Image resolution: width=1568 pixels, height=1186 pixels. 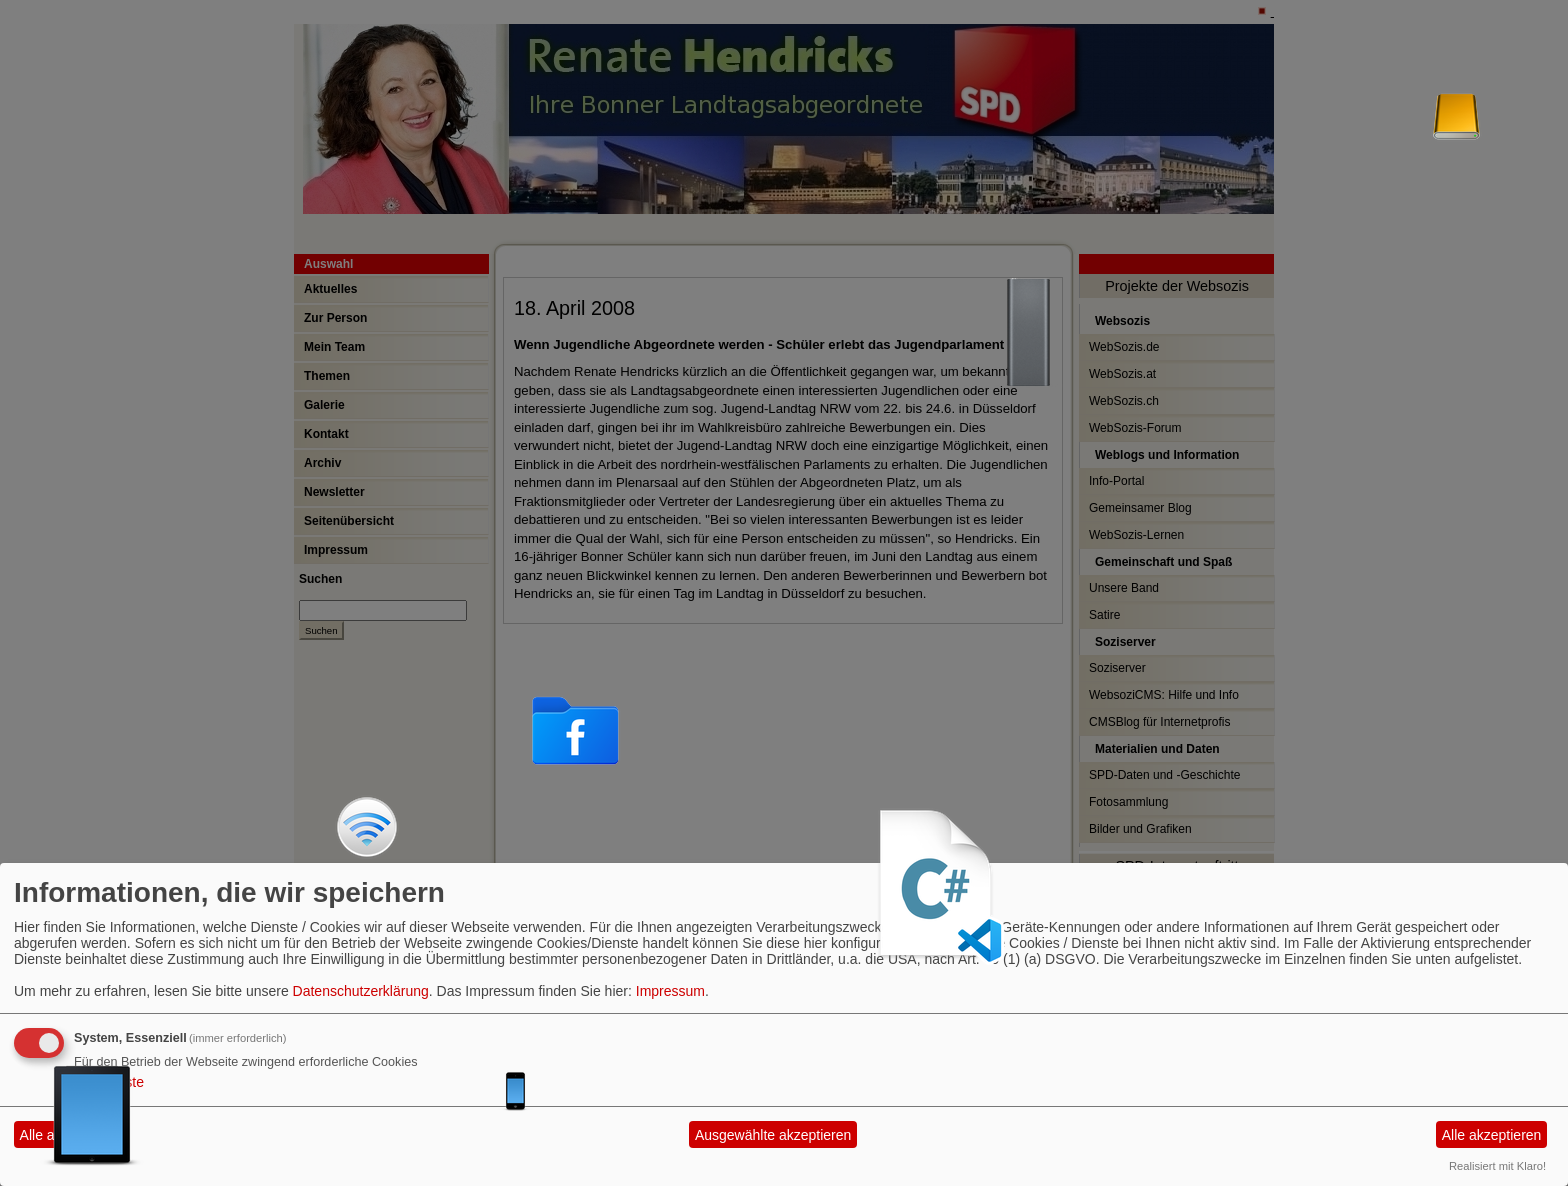 I want to click on iPod touch device icon, so click(x=515, y=1090).